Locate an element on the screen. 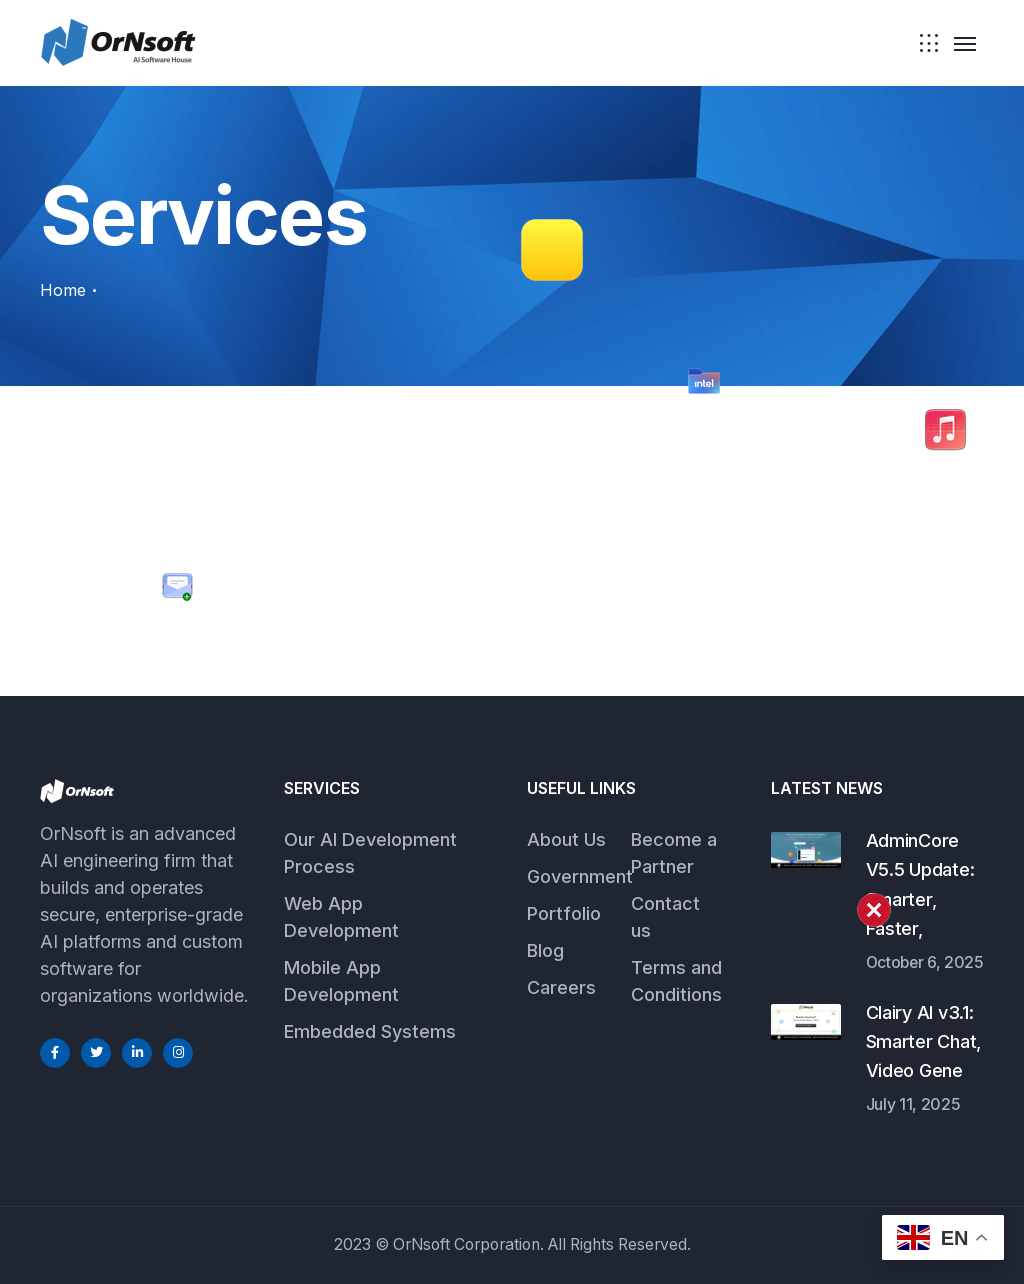 The width and height of the screenshot is (1024, 1284). open the music player app is located at coordinates (945, 429).